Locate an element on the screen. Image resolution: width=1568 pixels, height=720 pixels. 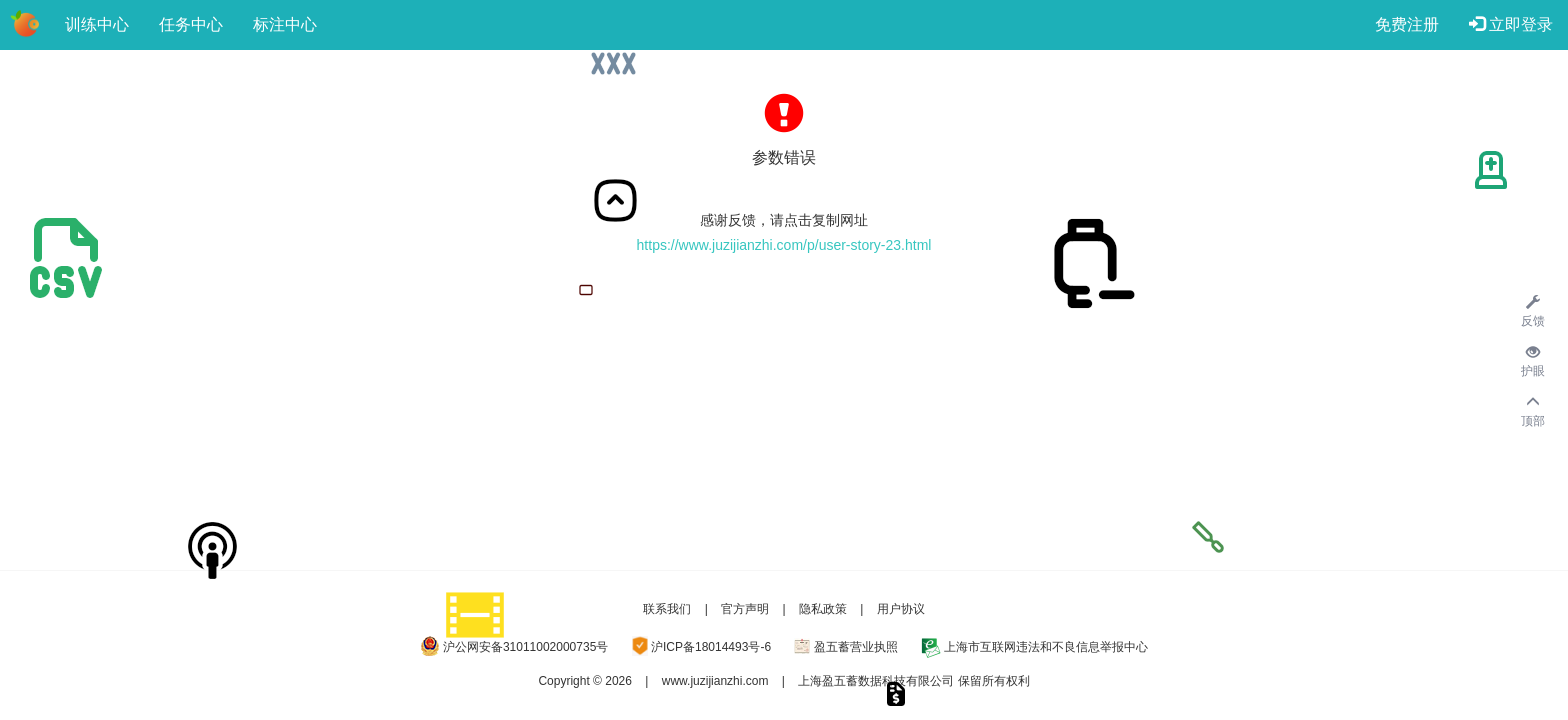
access video or film content is located at coordinates (475, 615).